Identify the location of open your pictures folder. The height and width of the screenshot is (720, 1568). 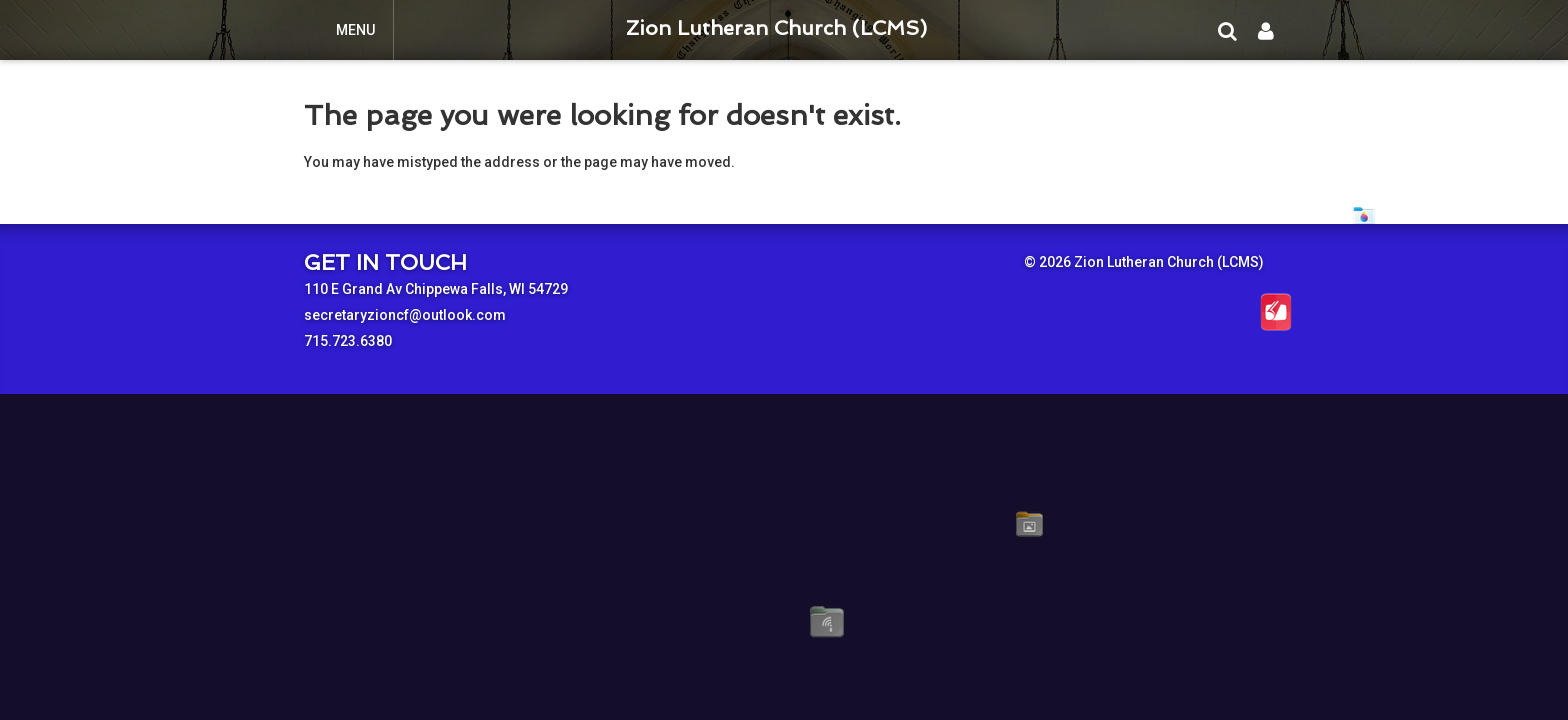
(1029, 523).